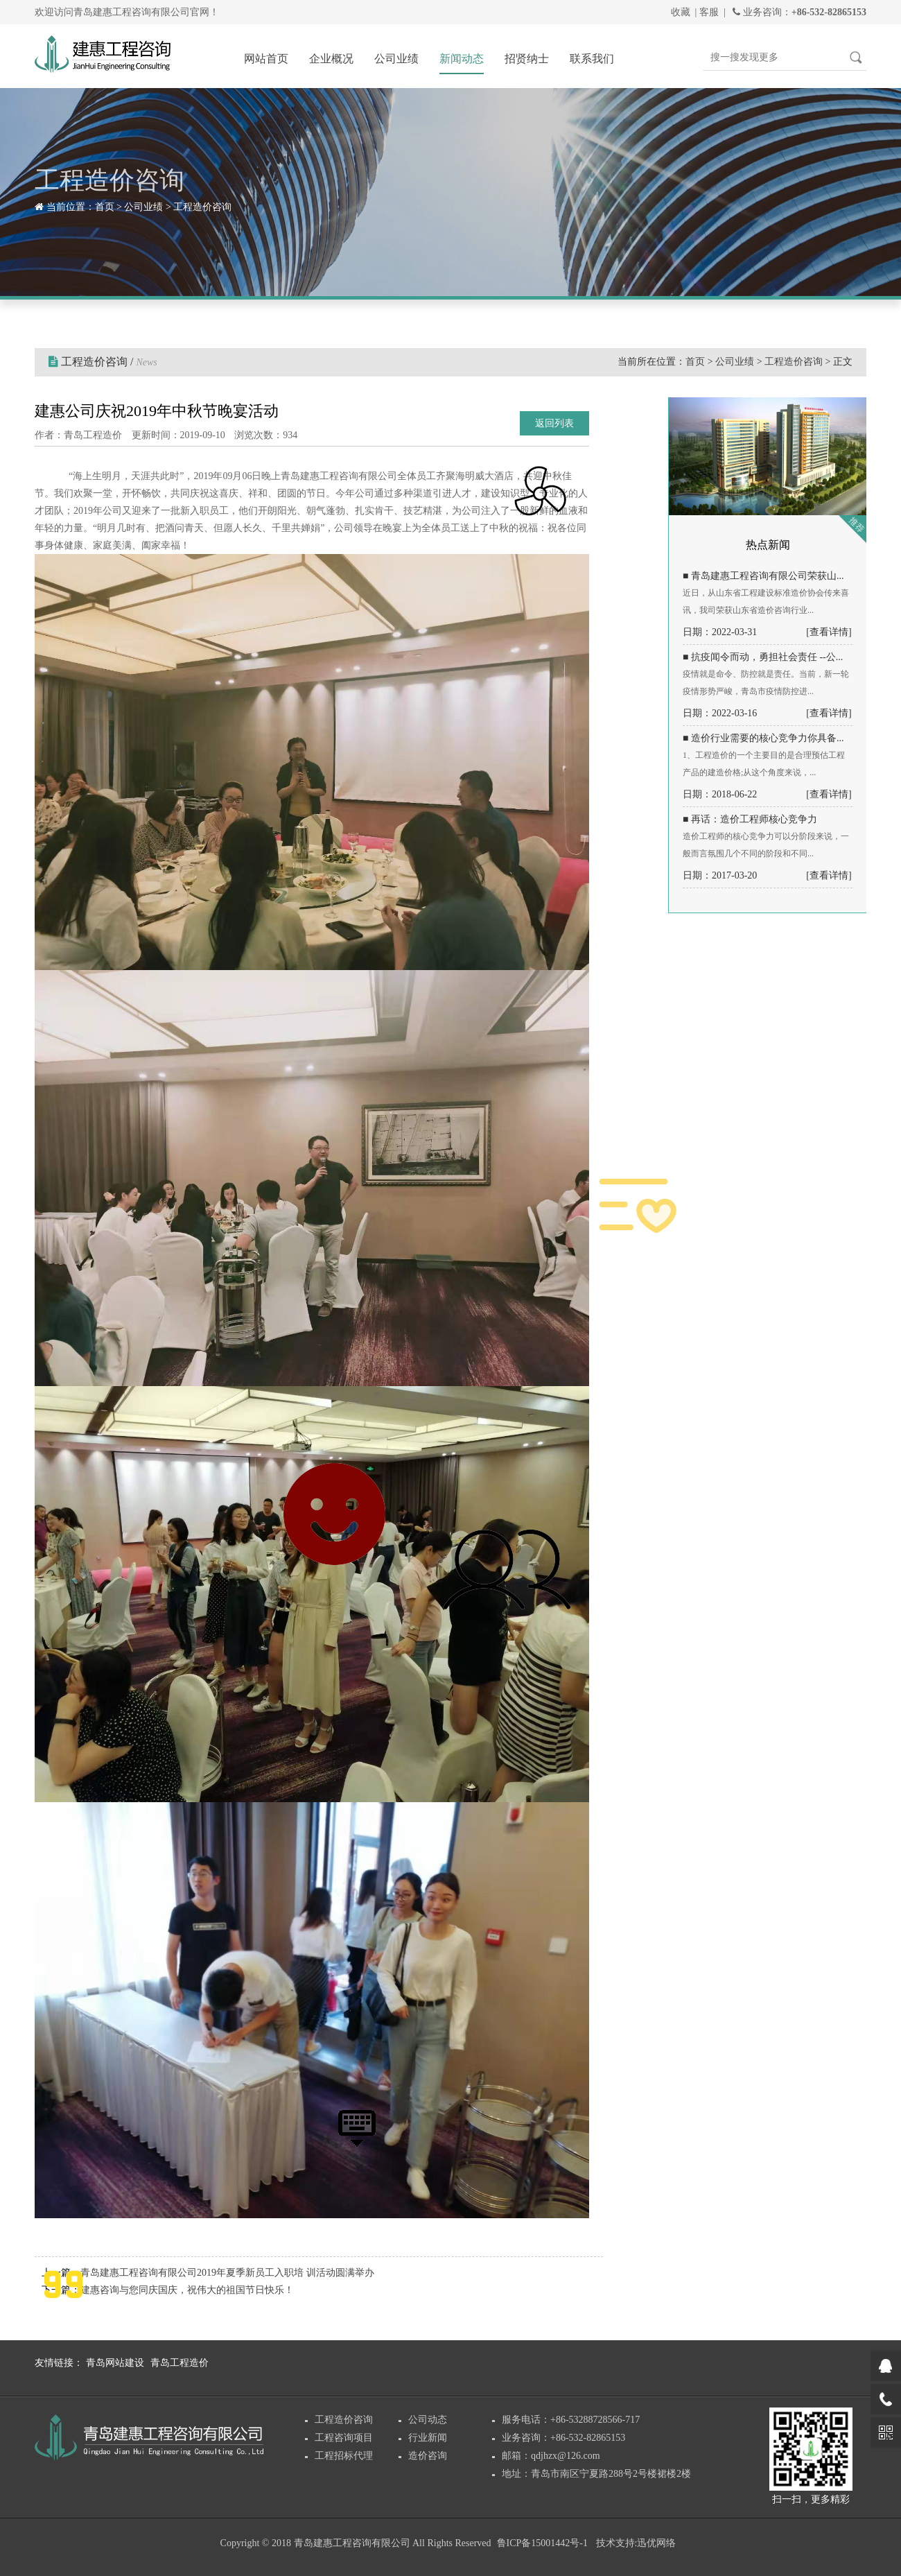  I want to click on view all users or contacts, so click(507, 1569).